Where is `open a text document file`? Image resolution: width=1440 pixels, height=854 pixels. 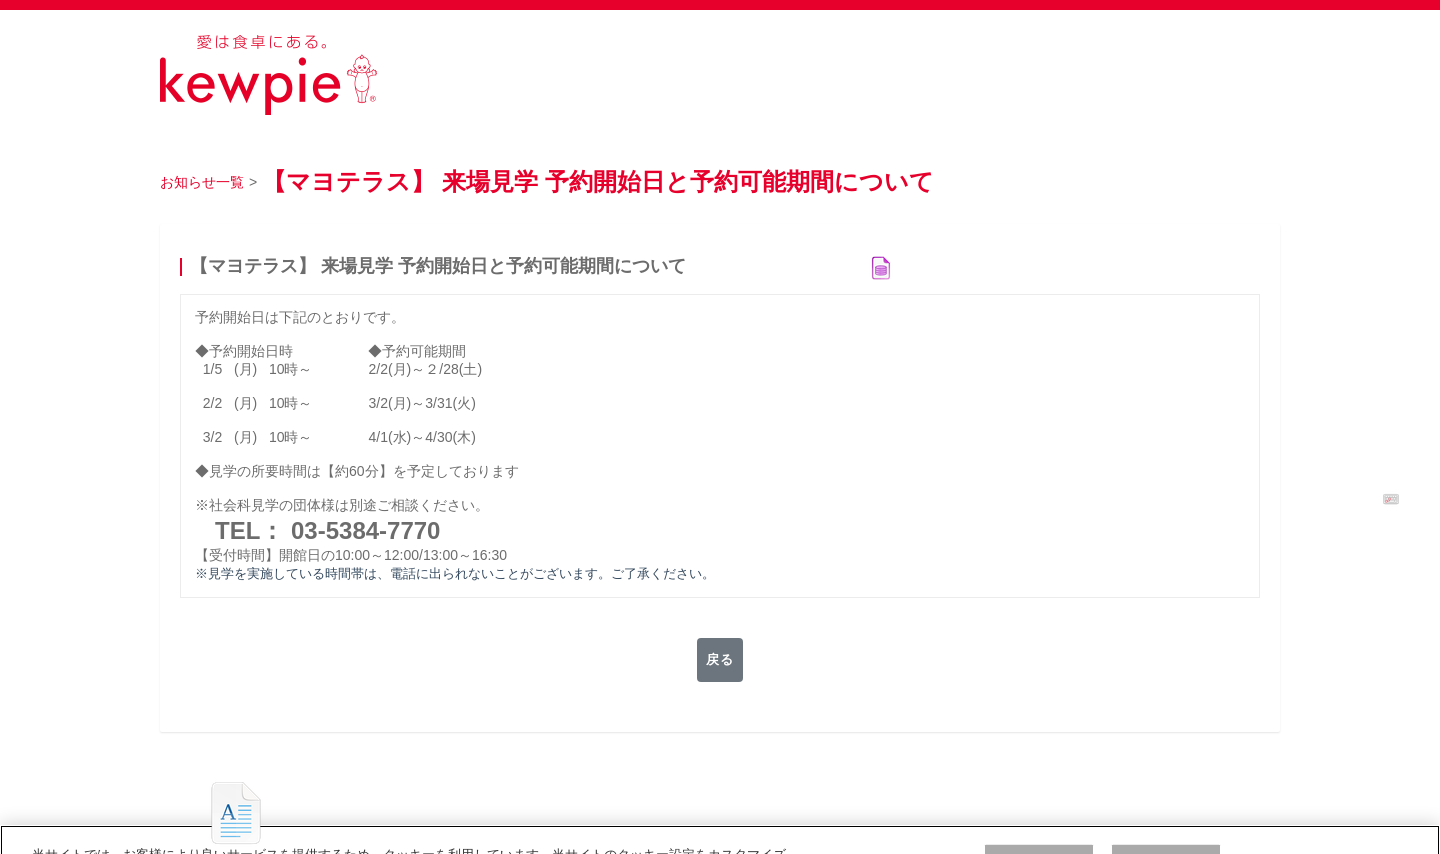 open a text document file is located at coordinates (236, 813).